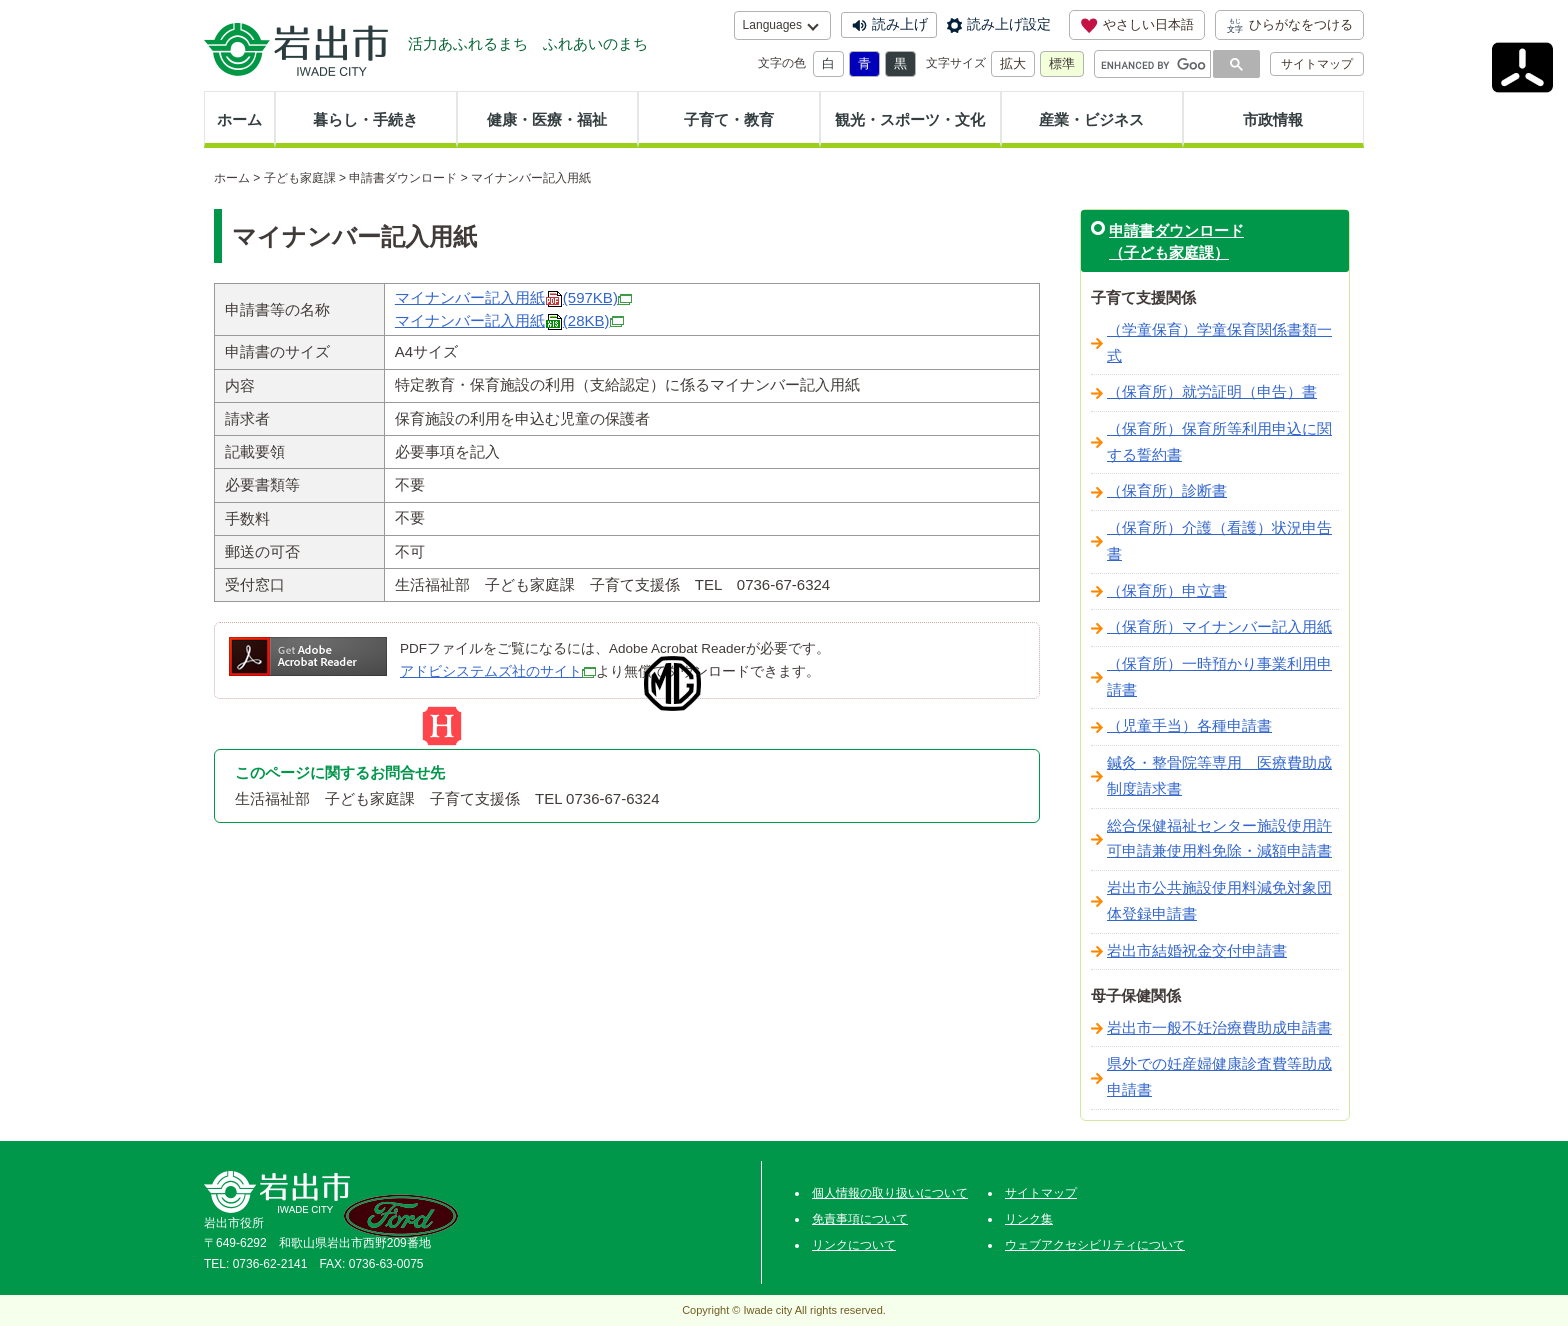 The width and height of the screenshot is (1568, 1326). What do you see at coordinates (672, 683) in the screenshot?
I see `MG Motors brand logo` at bounding box center [672, 683].